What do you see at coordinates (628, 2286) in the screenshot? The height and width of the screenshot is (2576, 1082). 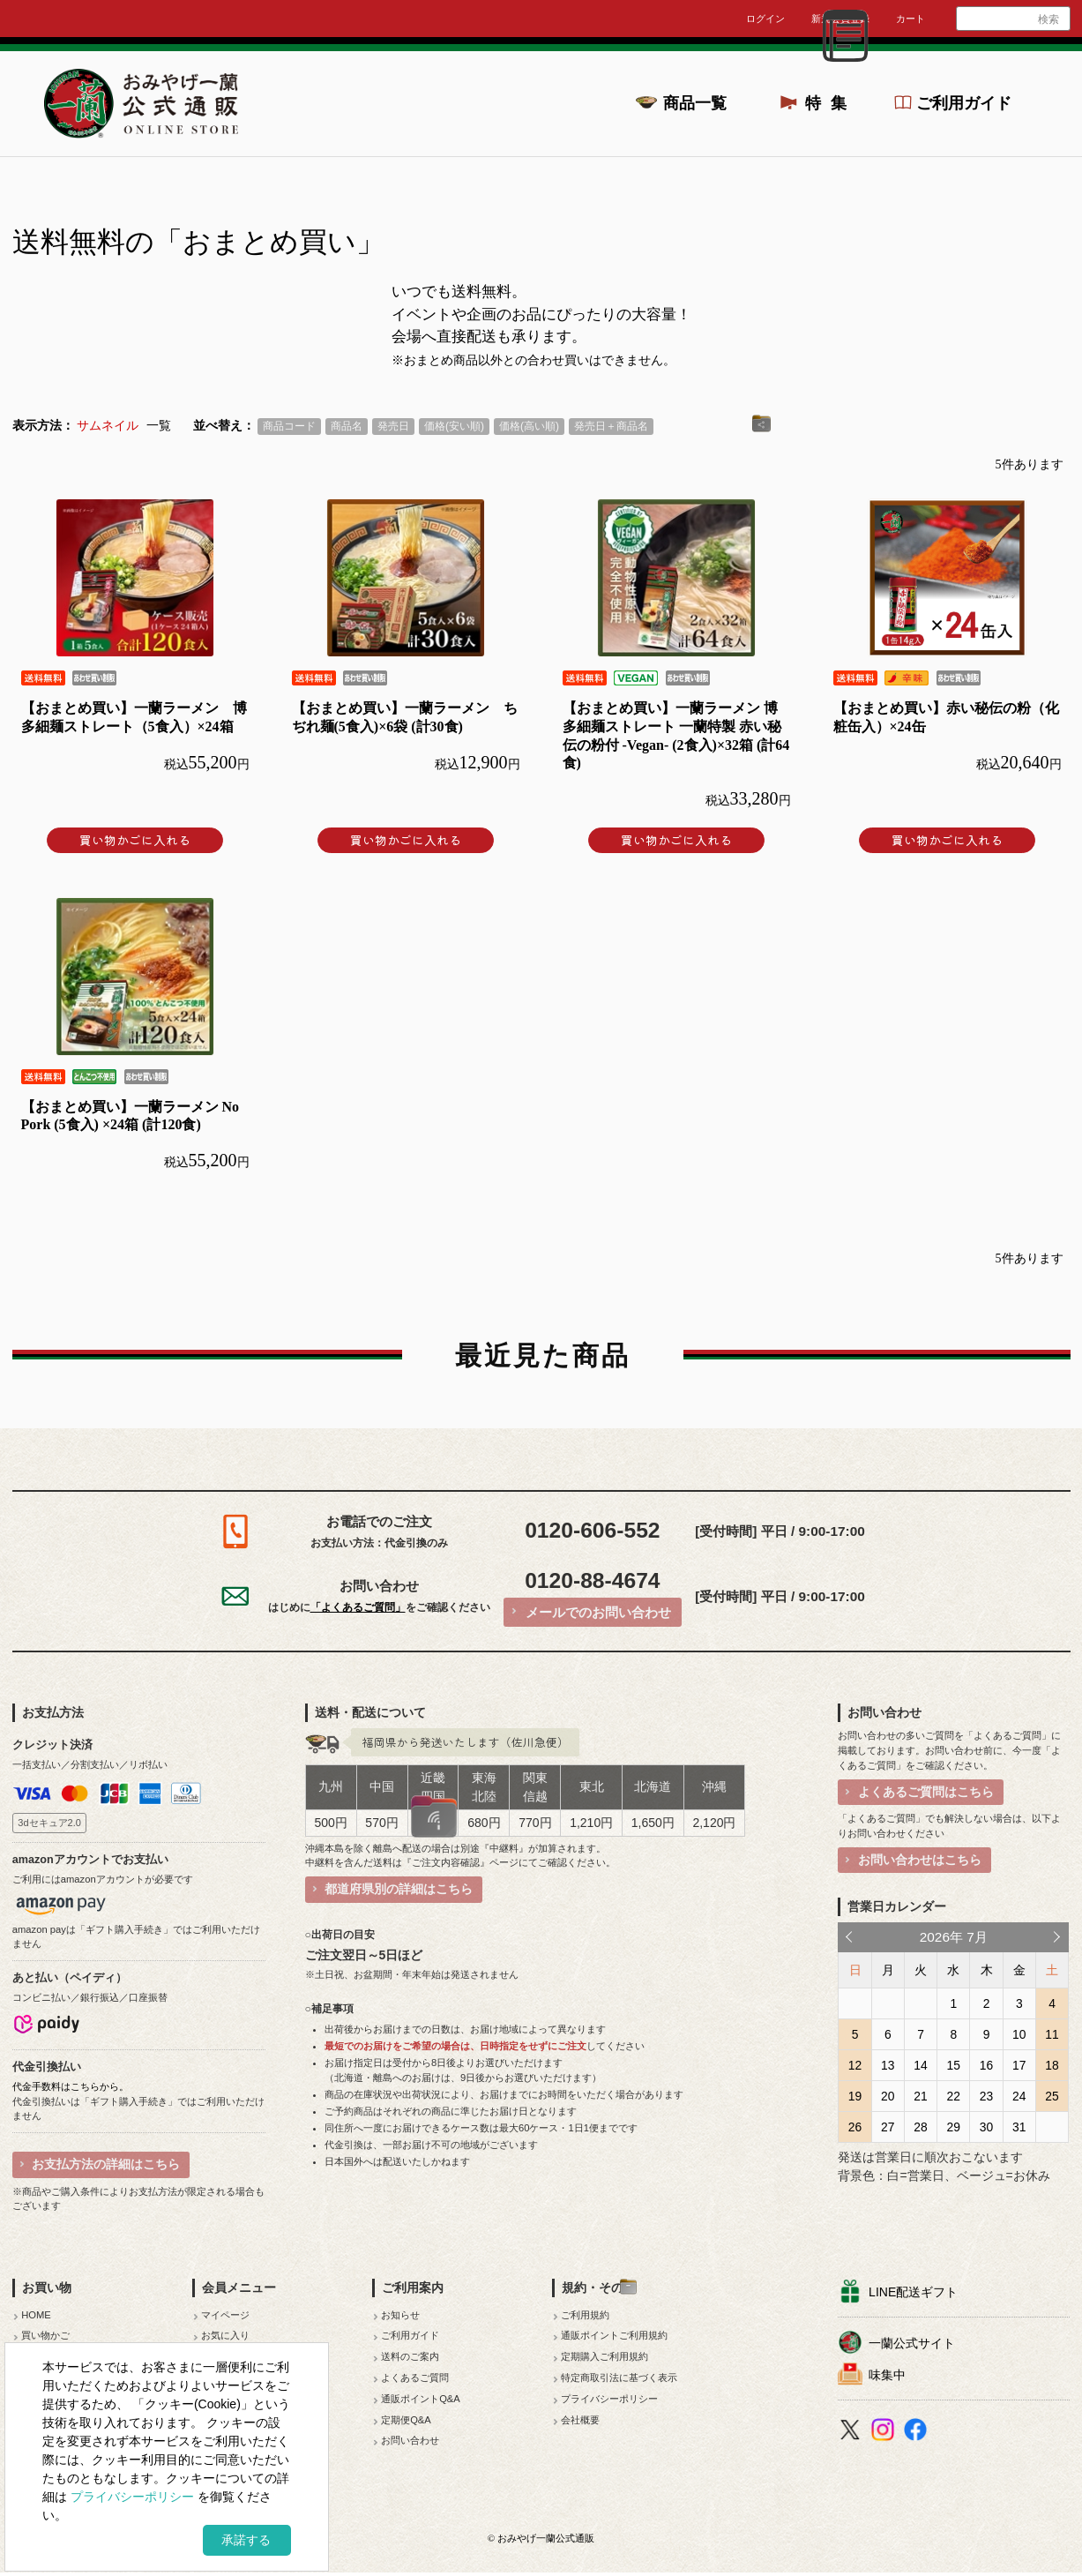 I see `open the file manager application` at bounding box center [628, 2286].